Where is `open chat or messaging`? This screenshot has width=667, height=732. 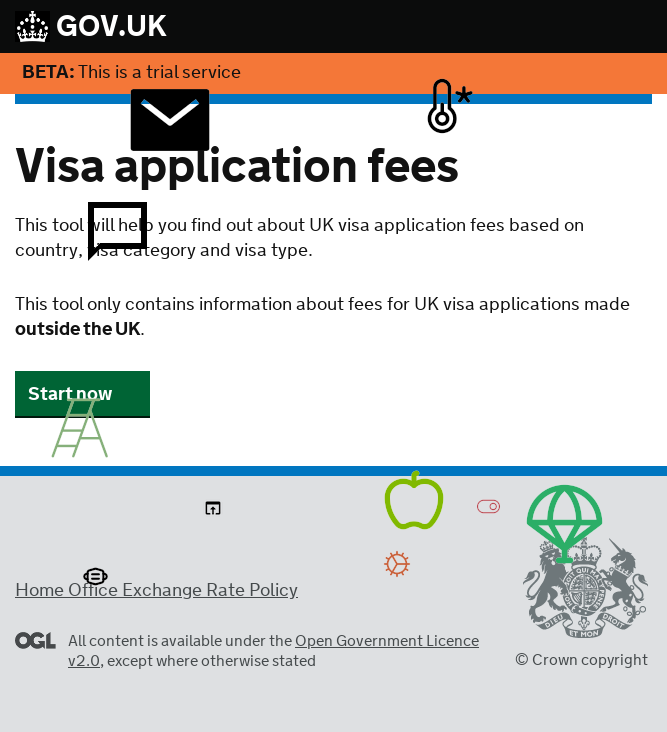 open chat or messaging is located at coordinates (117, 231).